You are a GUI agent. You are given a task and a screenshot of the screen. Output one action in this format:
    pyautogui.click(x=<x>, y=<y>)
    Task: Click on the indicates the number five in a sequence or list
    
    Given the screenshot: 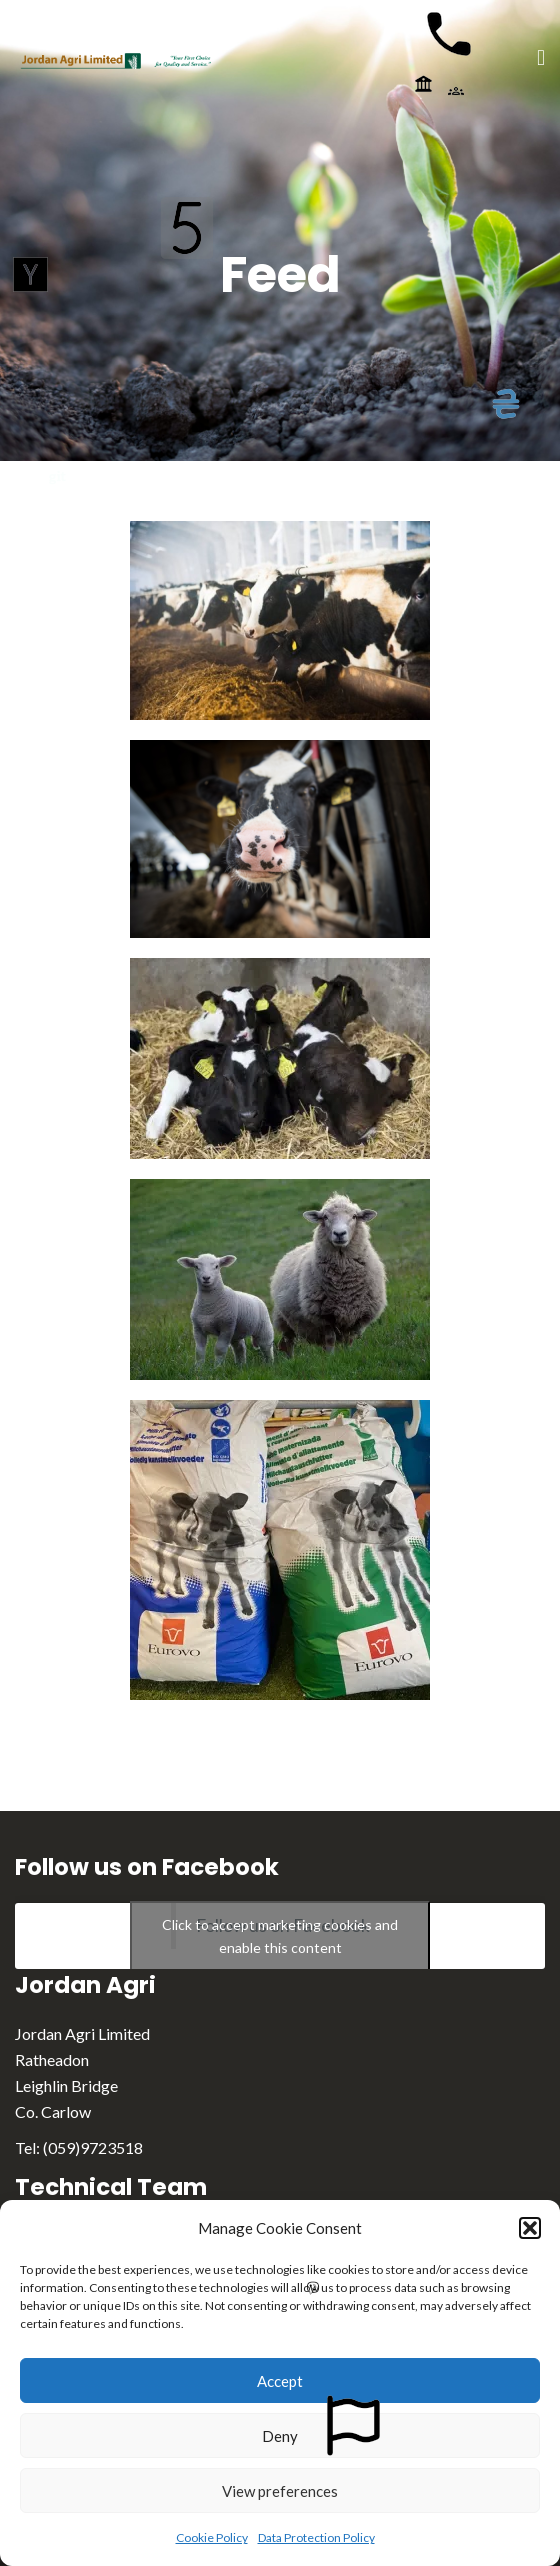 What is the action you would take?
    pyautogui.click(x=187, y=228)
    